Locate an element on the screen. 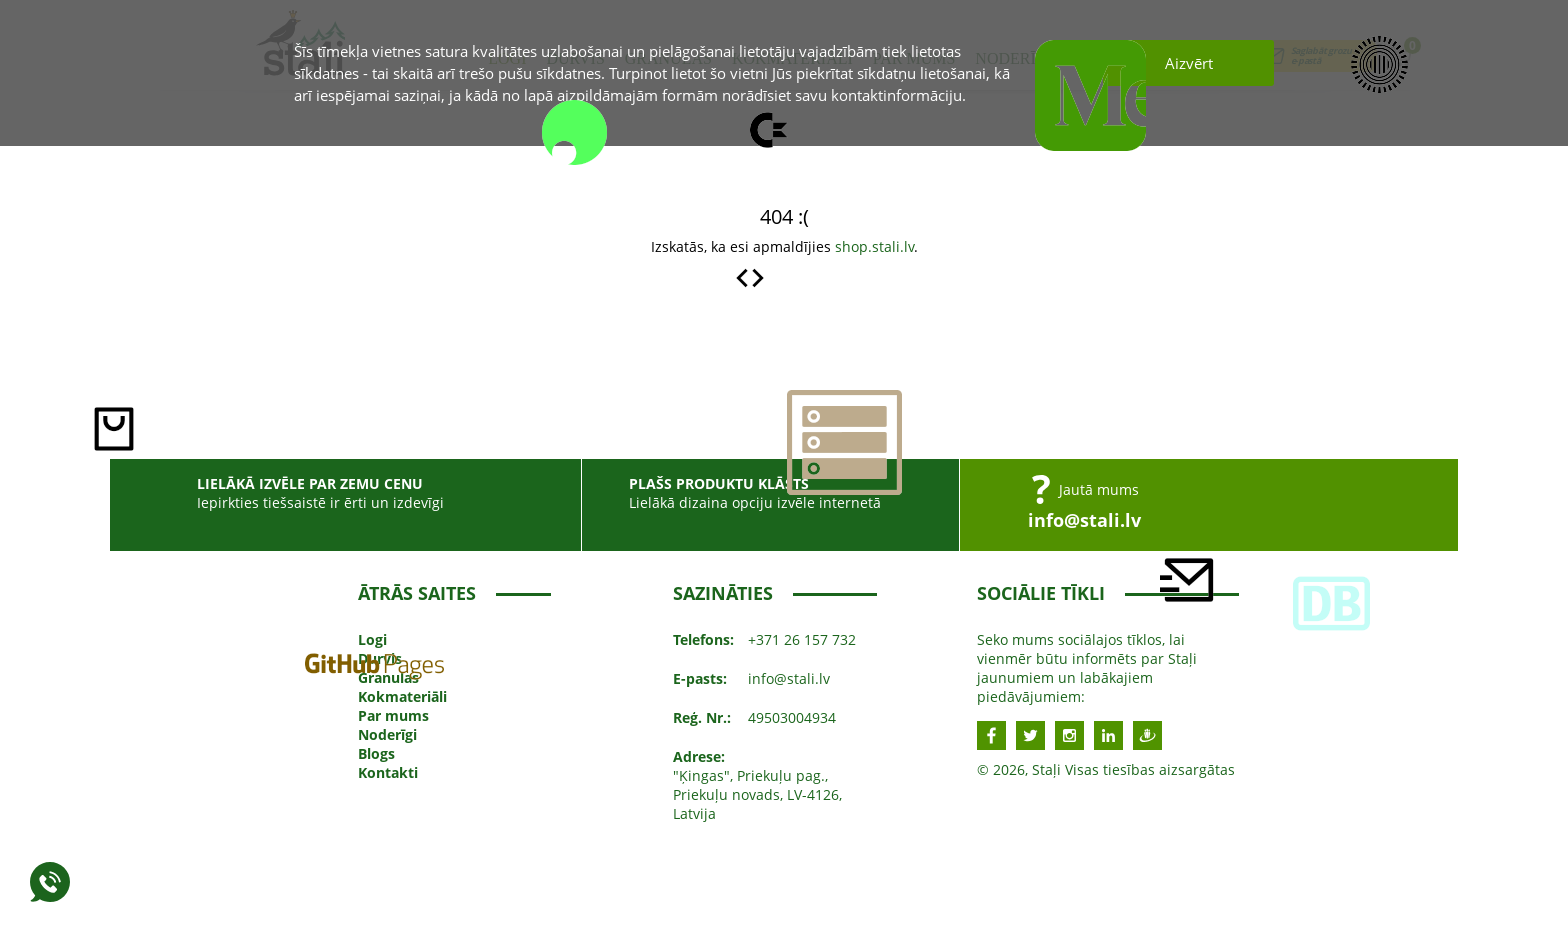 The width and height of the screenshot is (1568, 932). commodore brand logo is located at coordinates (769, 130).